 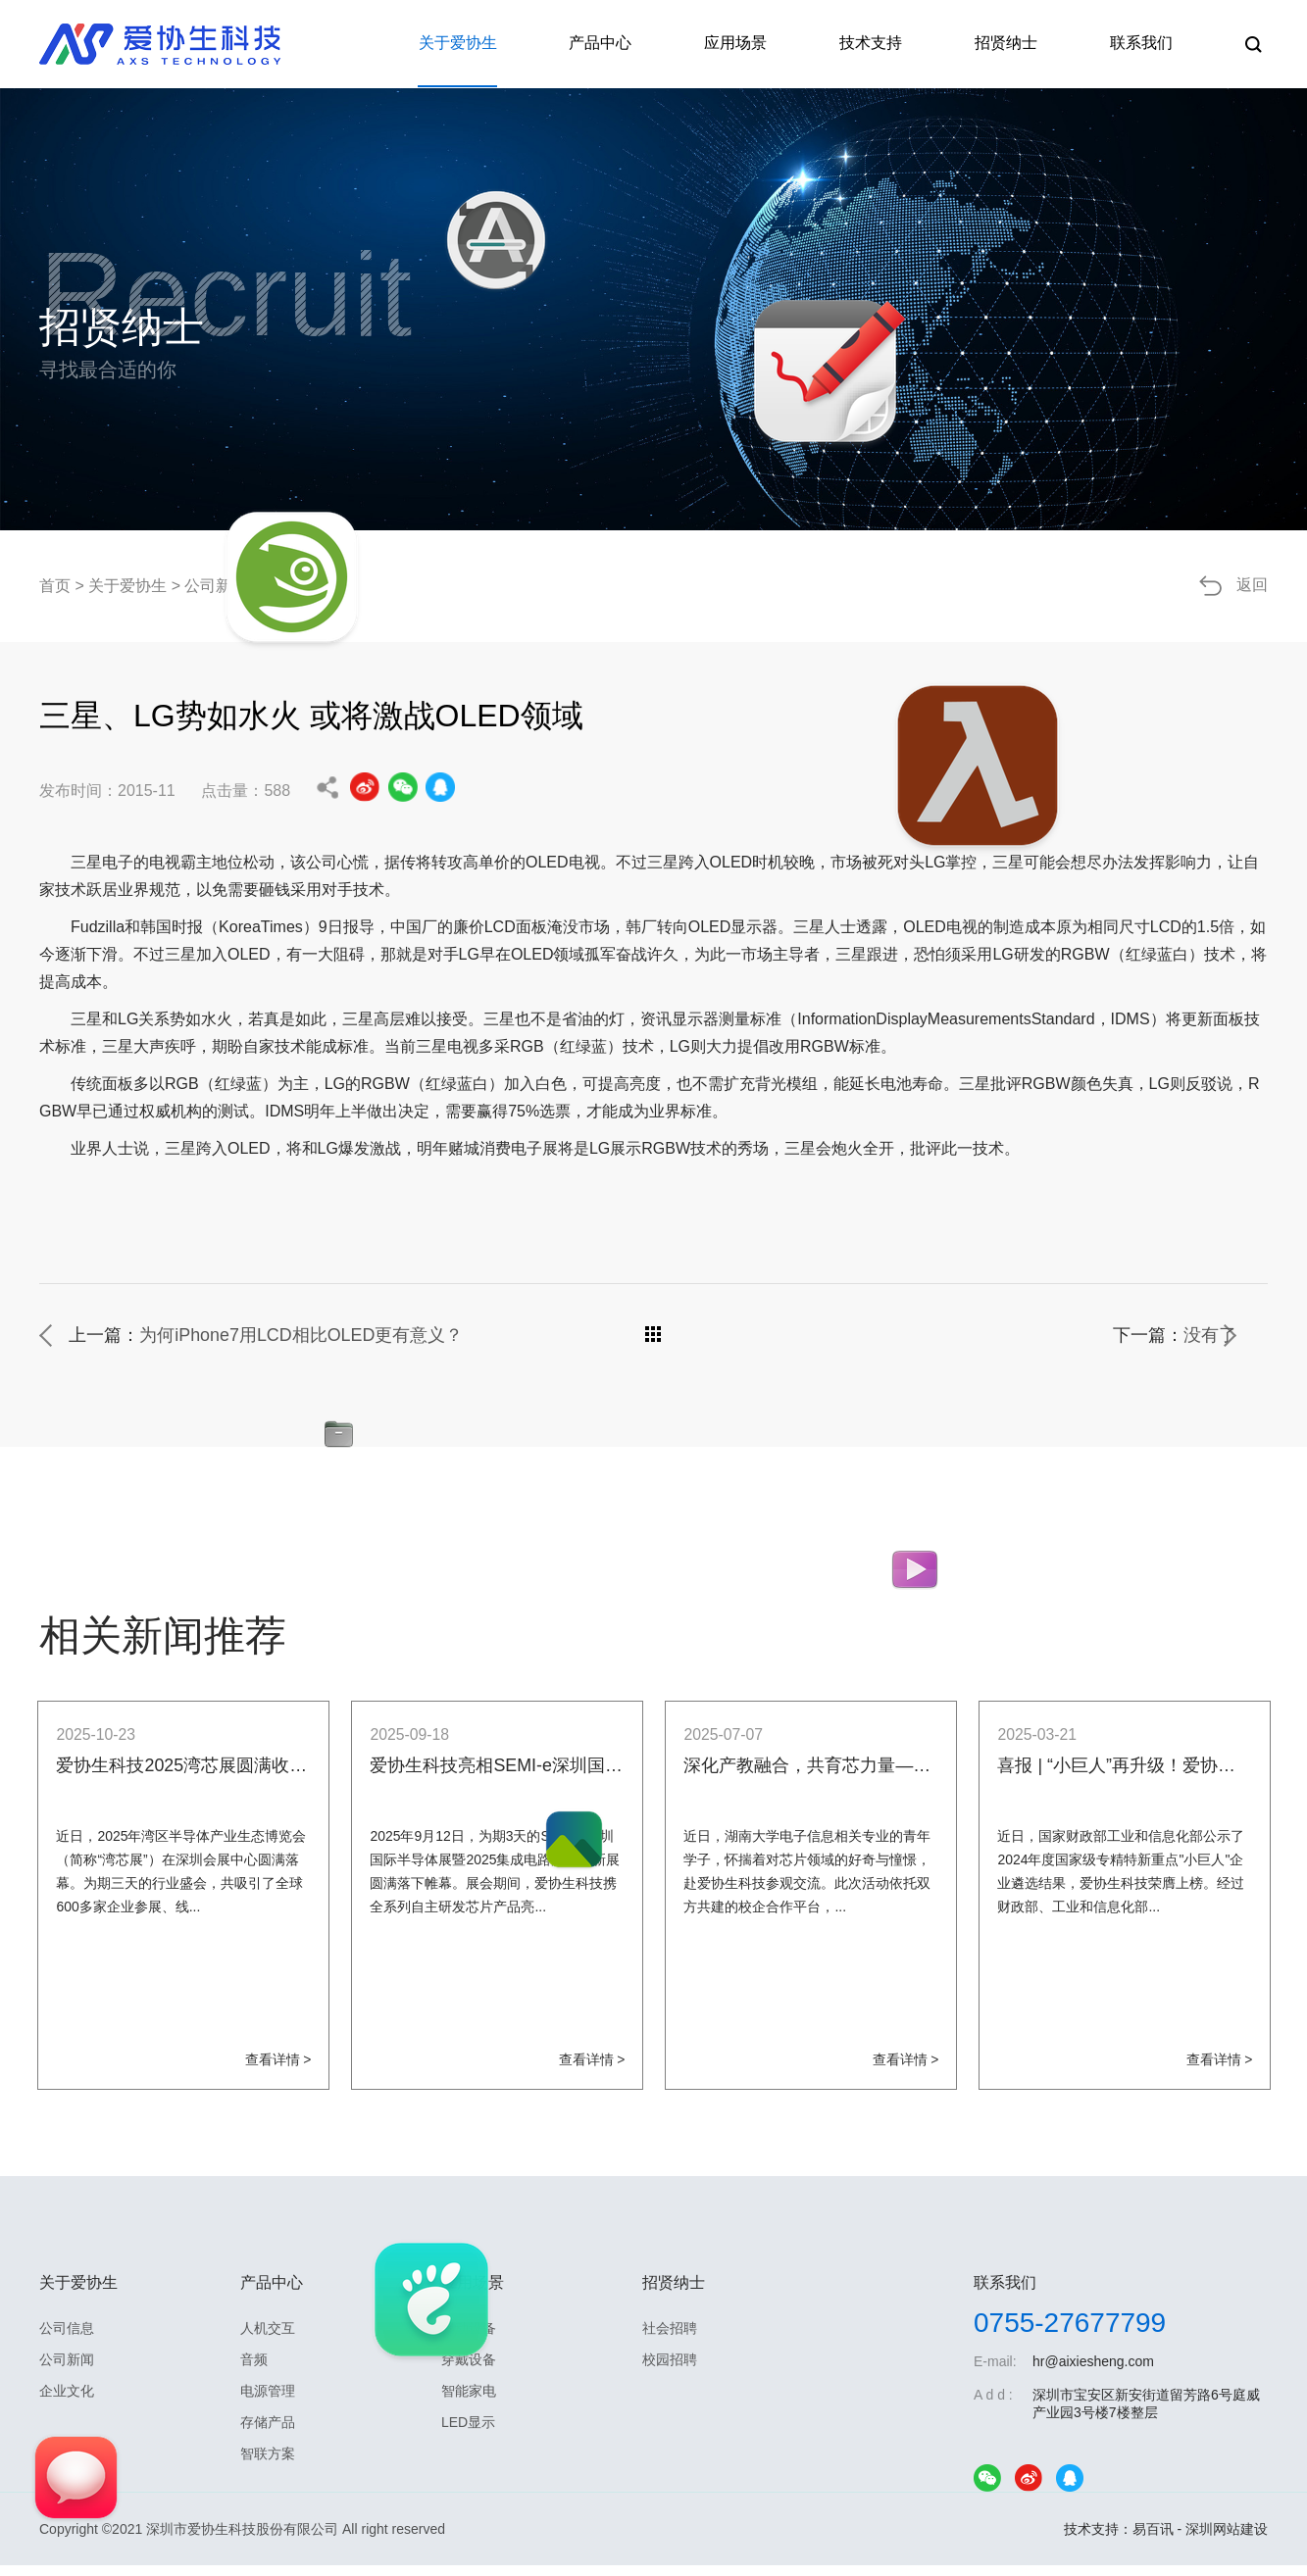 I want to click on open the software updater application, so click(x=496, y=240).